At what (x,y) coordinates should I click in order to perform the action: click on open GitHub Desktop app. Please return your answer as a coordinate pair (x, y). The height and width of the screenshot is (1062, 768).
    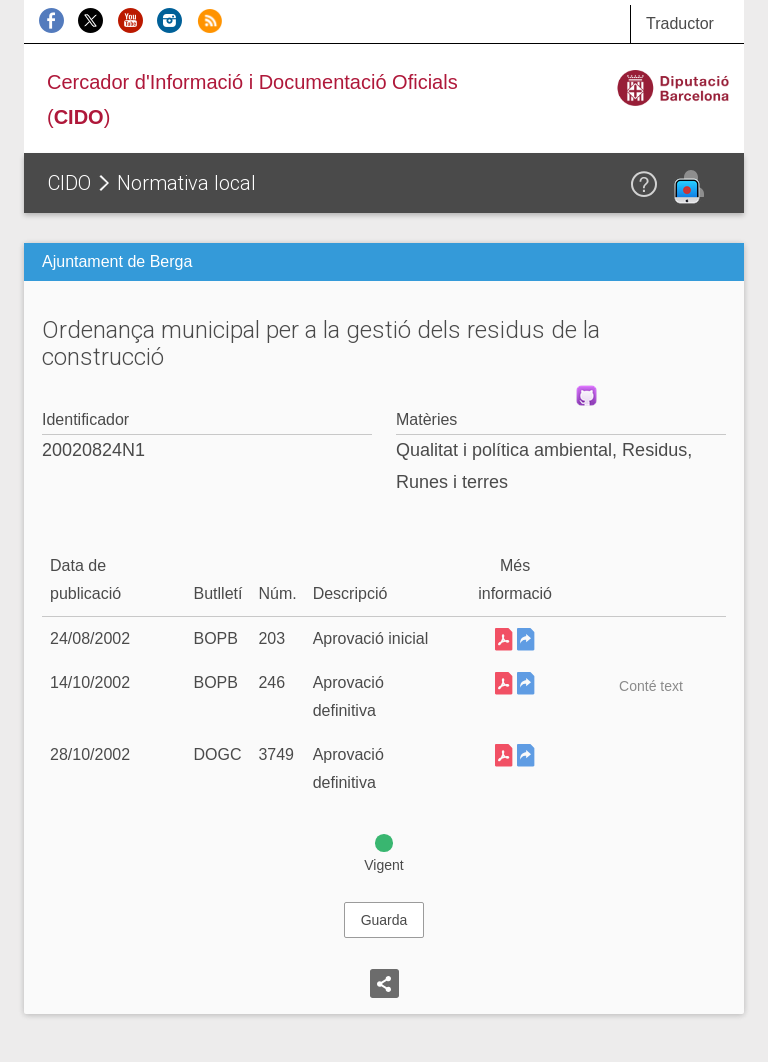
    Looking at the image, I should click on (586, 395).